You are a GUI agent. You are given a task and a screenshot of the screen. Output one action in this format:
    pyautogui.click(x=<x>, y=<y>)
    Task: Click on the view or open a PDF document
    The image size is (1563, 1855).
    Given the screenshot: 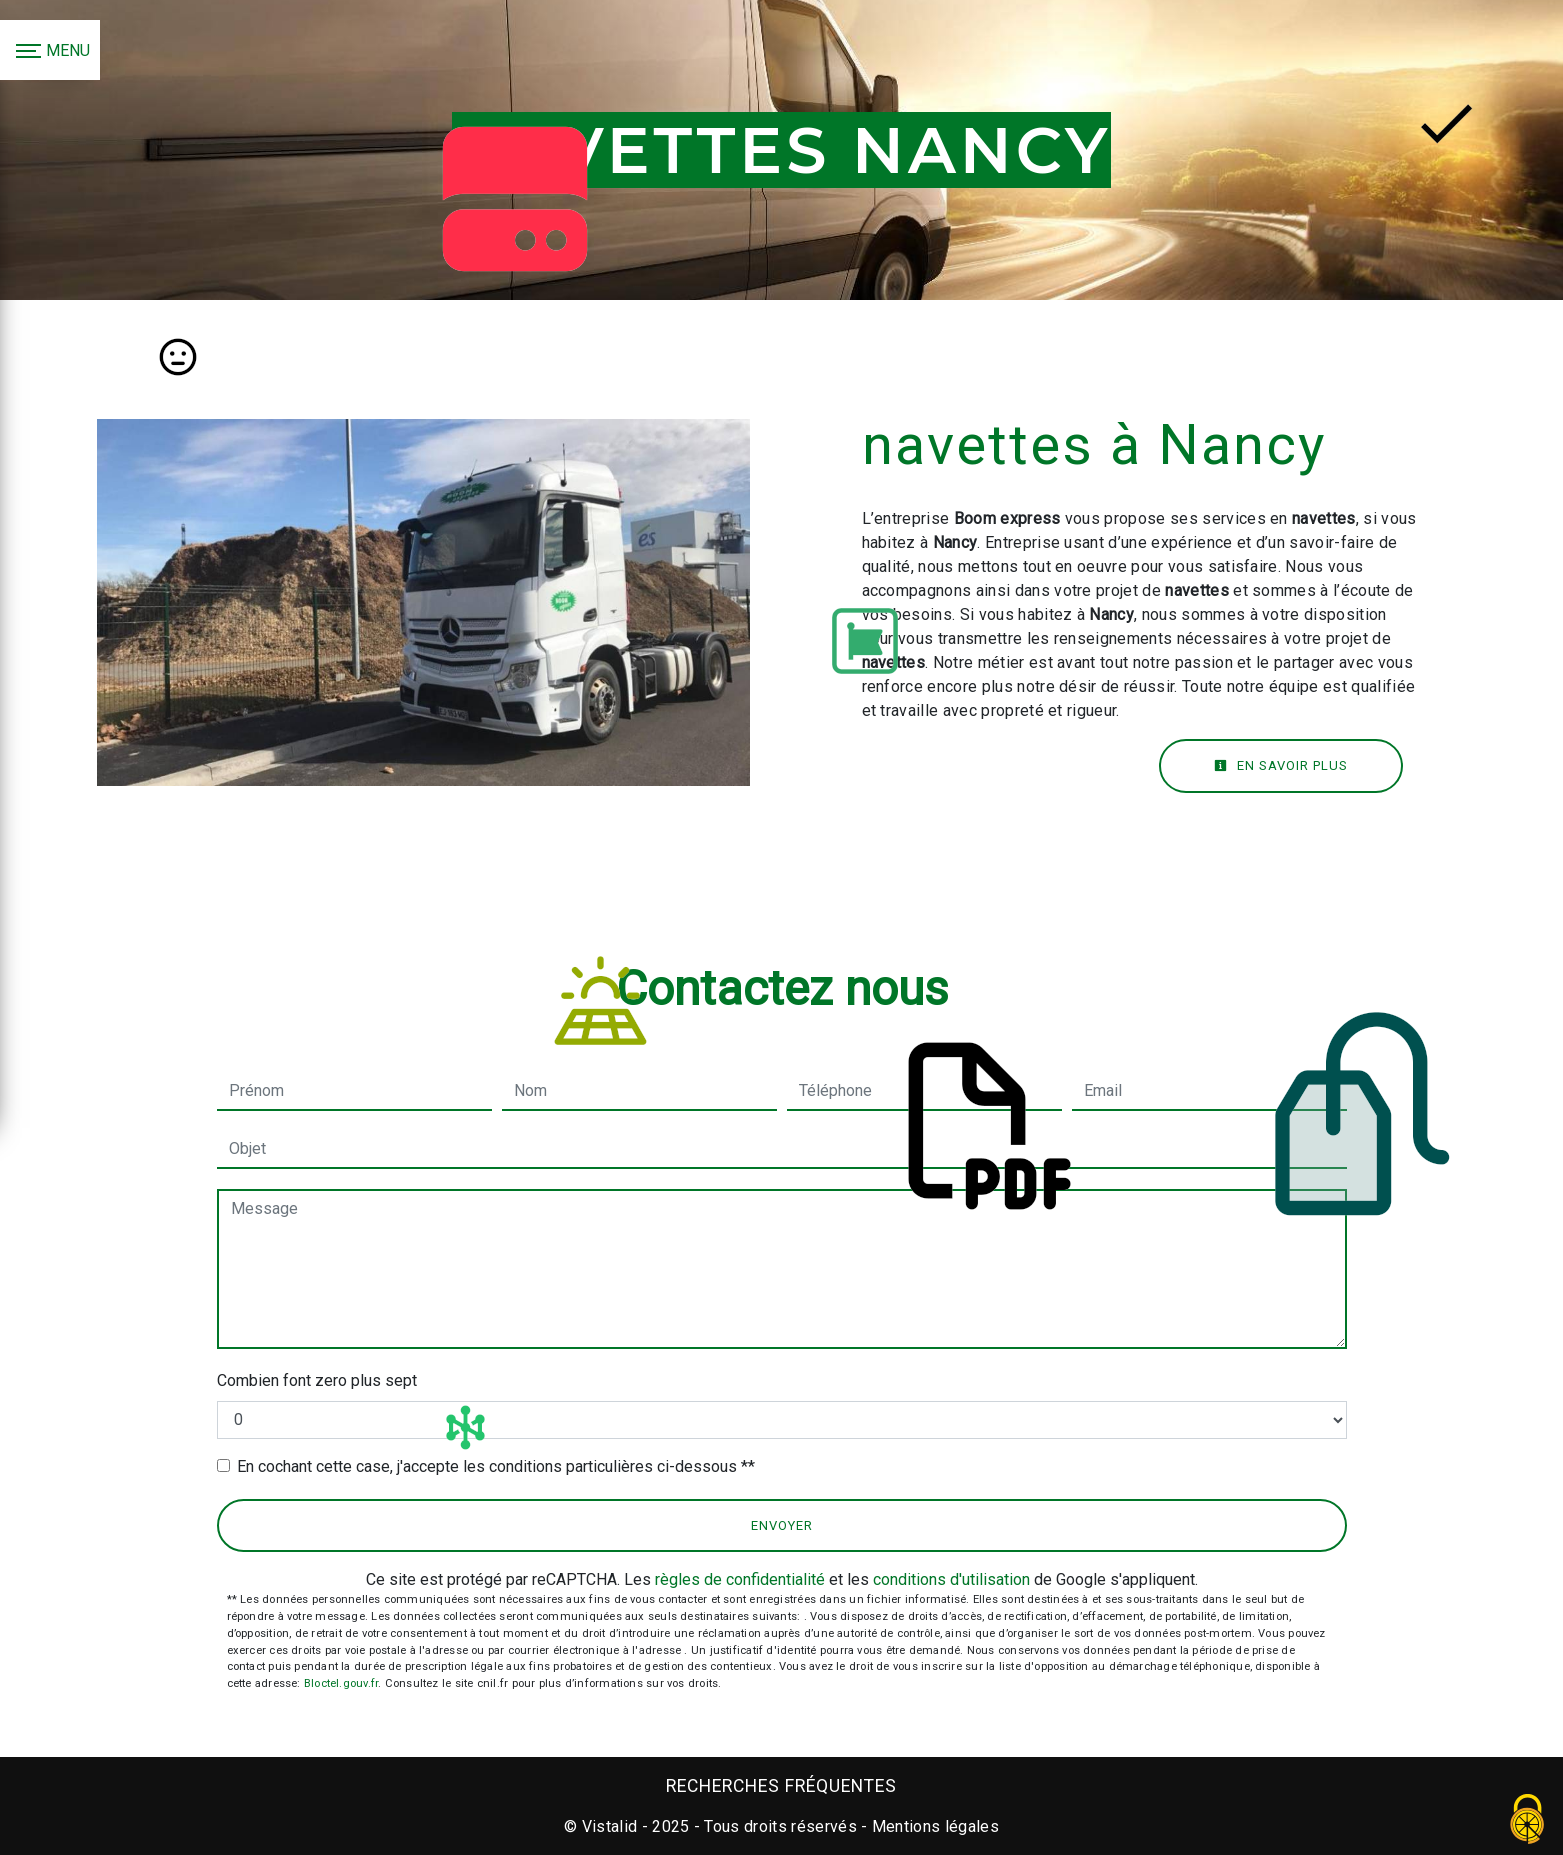 What is the action you would take?
    pyautogui.click(x=986, y=1120)
    